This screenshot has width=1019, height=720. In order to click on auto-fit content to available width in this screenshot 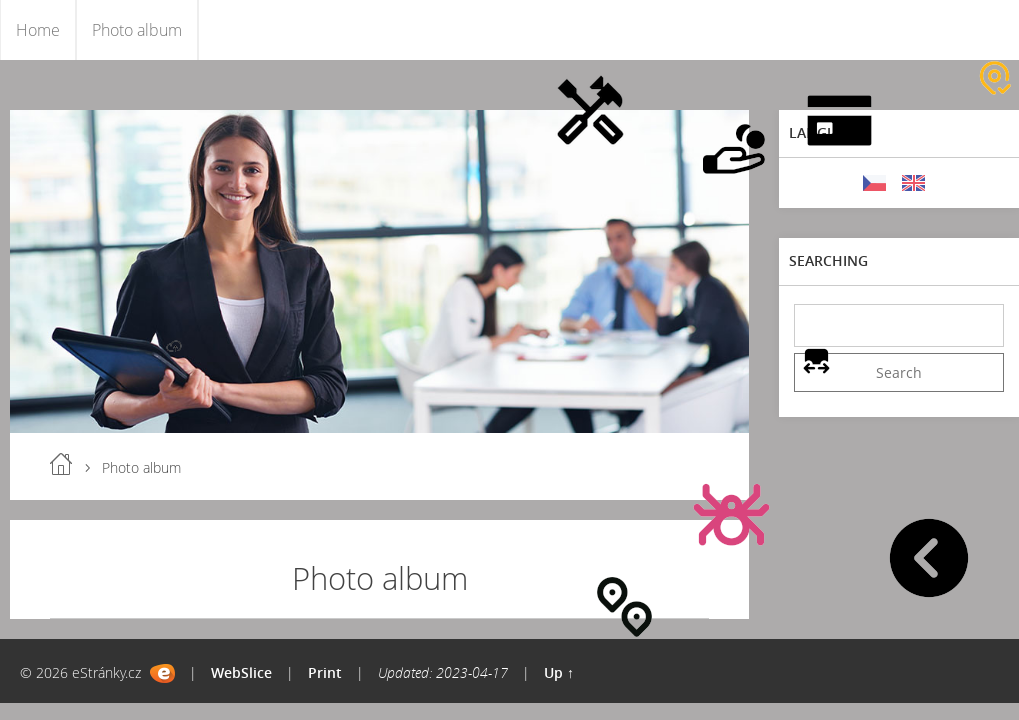, I will do `click(816, 360)`.